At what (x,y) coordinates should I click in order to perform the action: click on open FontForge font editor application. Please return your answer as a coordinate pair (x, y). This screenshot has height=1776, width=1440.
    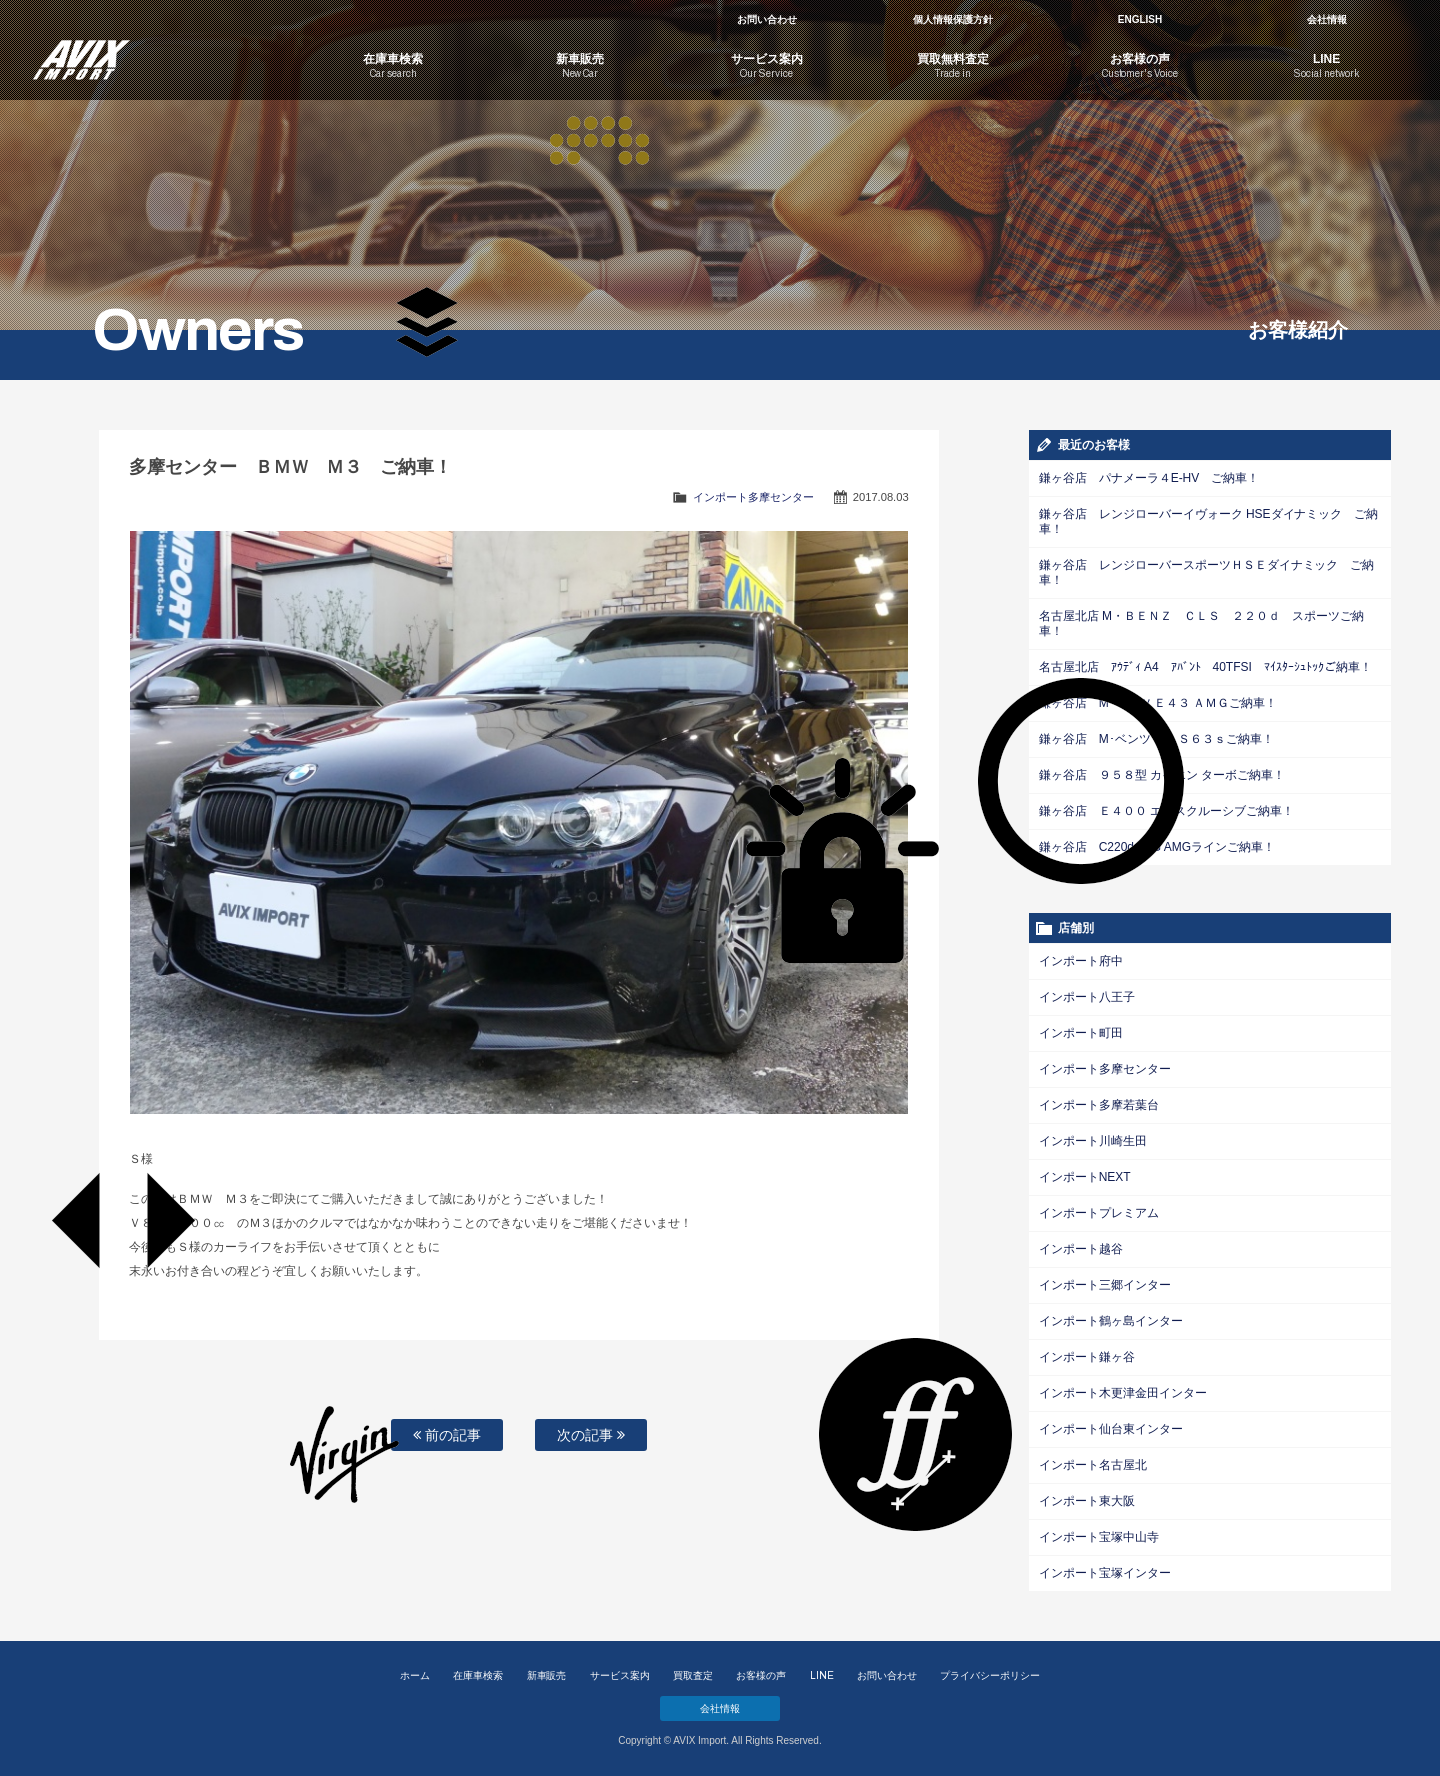
    Looking at the image, I should click on (915, 1434).